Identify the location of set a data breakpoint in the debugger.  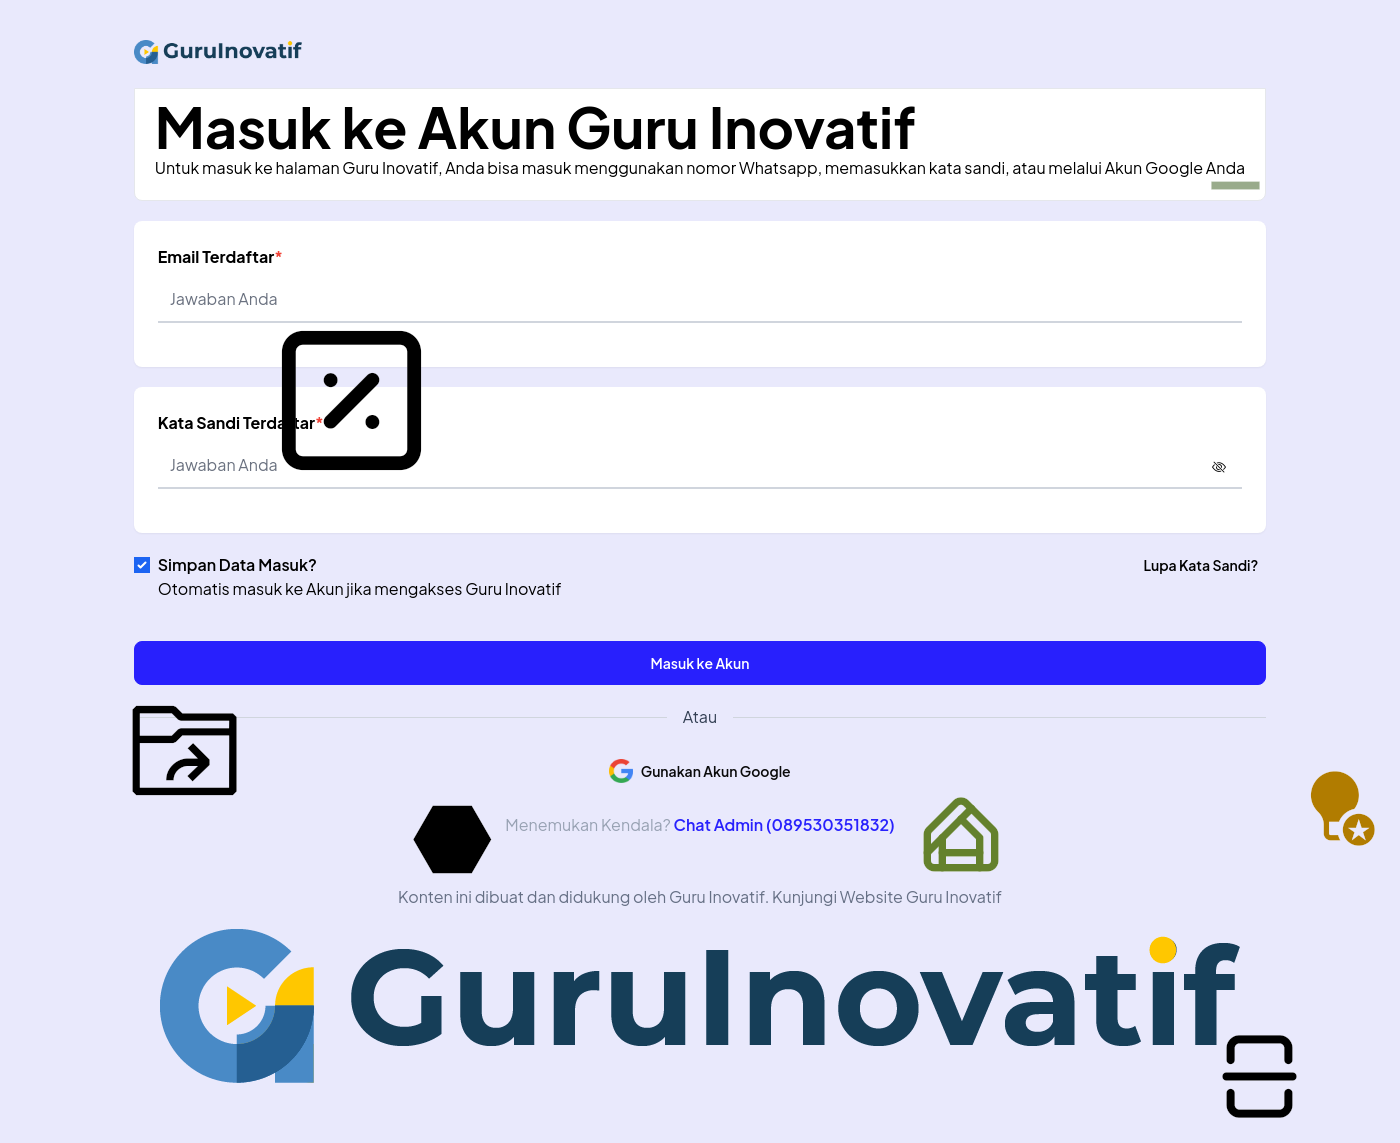
(455, 839).